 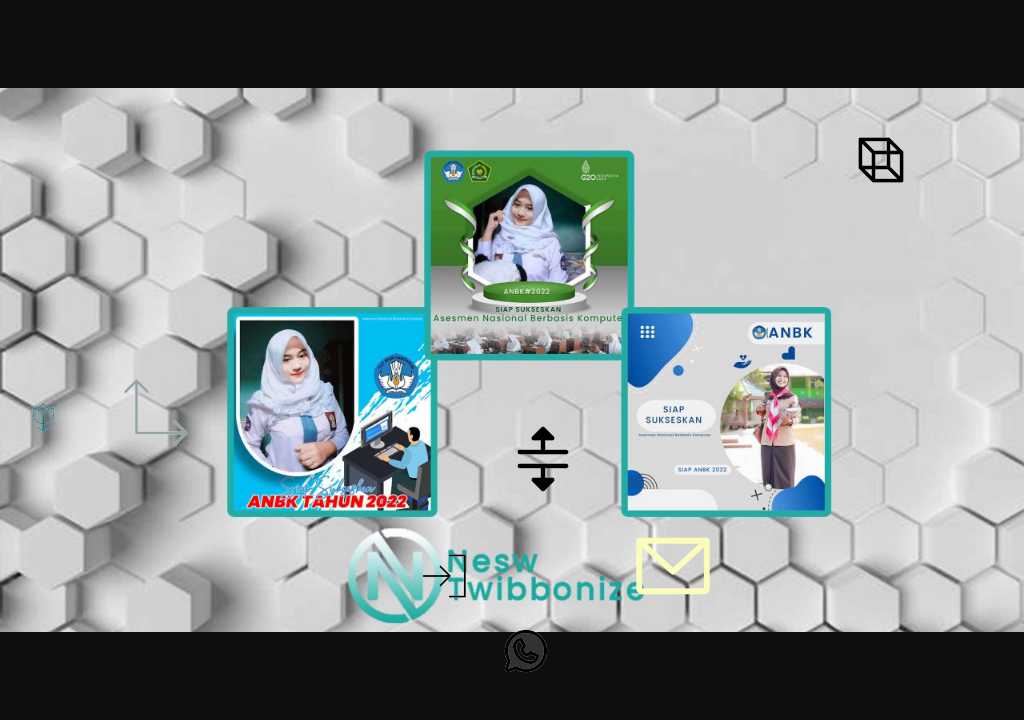 What do you see at coordinates (153, 411) in the screenshot?
I see `vector path with two anchor points` at bounding box center [153, 411].